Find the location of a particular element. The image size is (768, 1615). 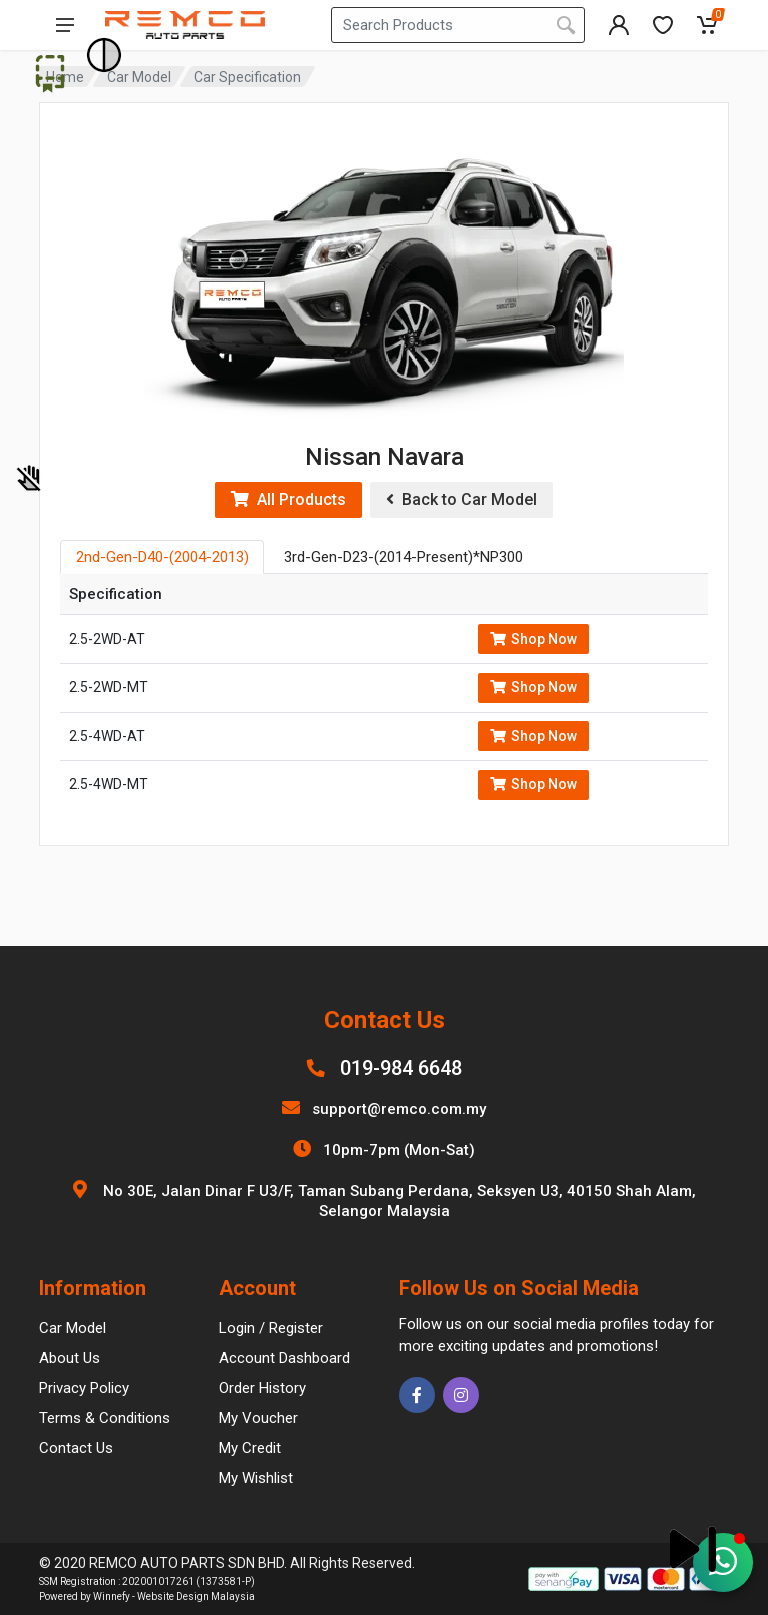

skip to the next track or video is located at coordinates (693, 1549).